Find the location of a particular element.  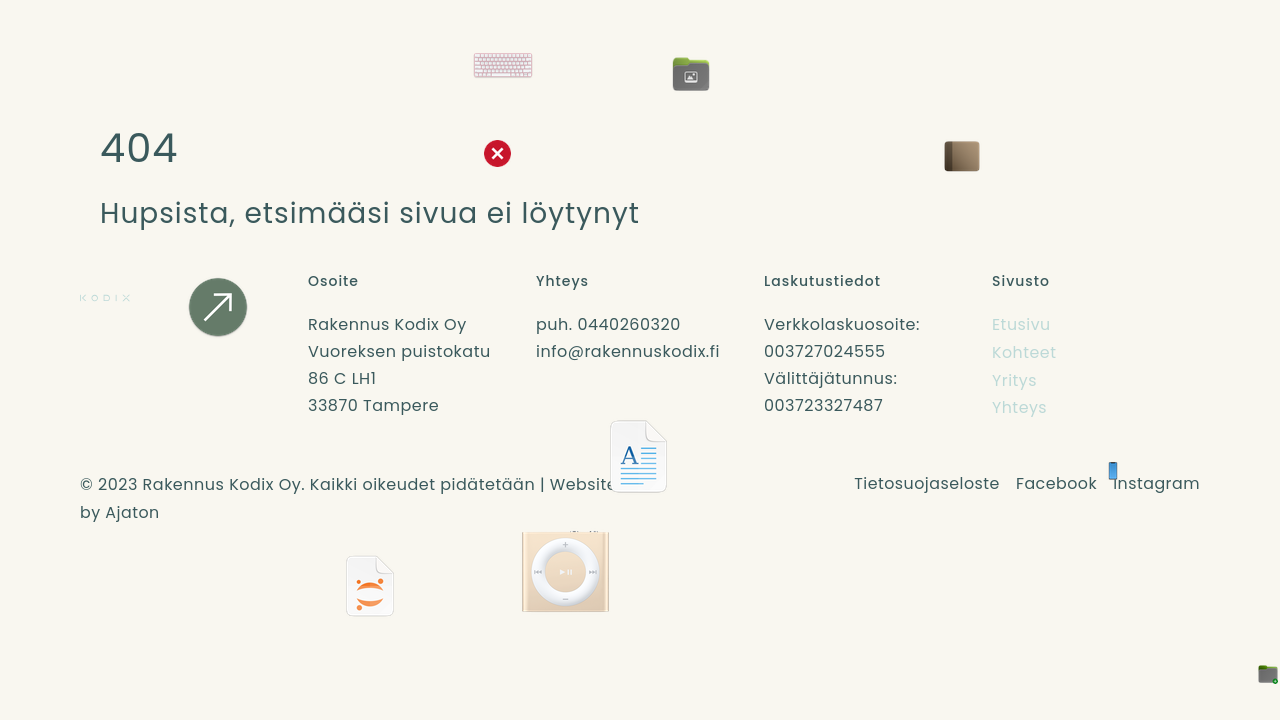

jupyter notebook file is located at coordinates (370, 586).